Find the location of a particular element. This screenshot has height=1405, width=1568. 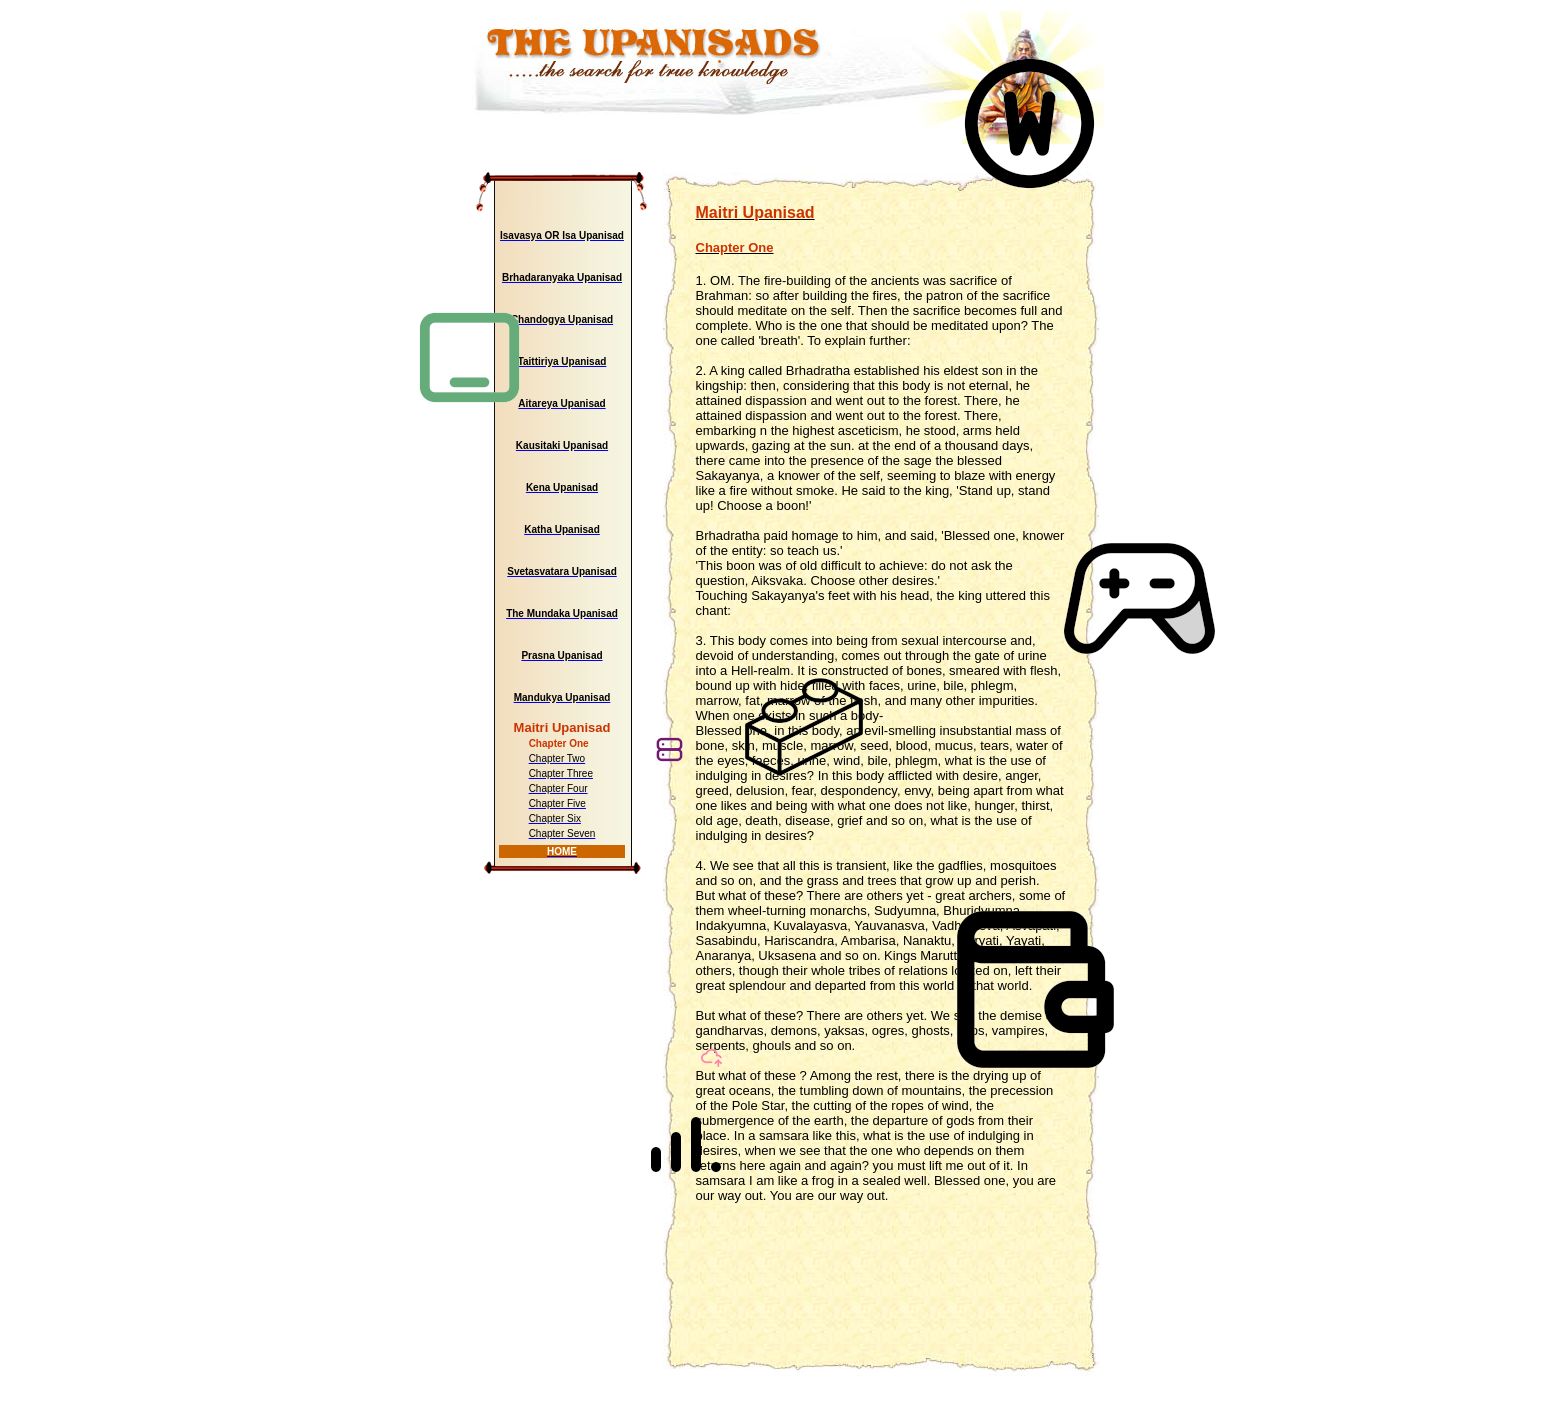

indicates strong signal strength is located at coordinates (686, 1137).